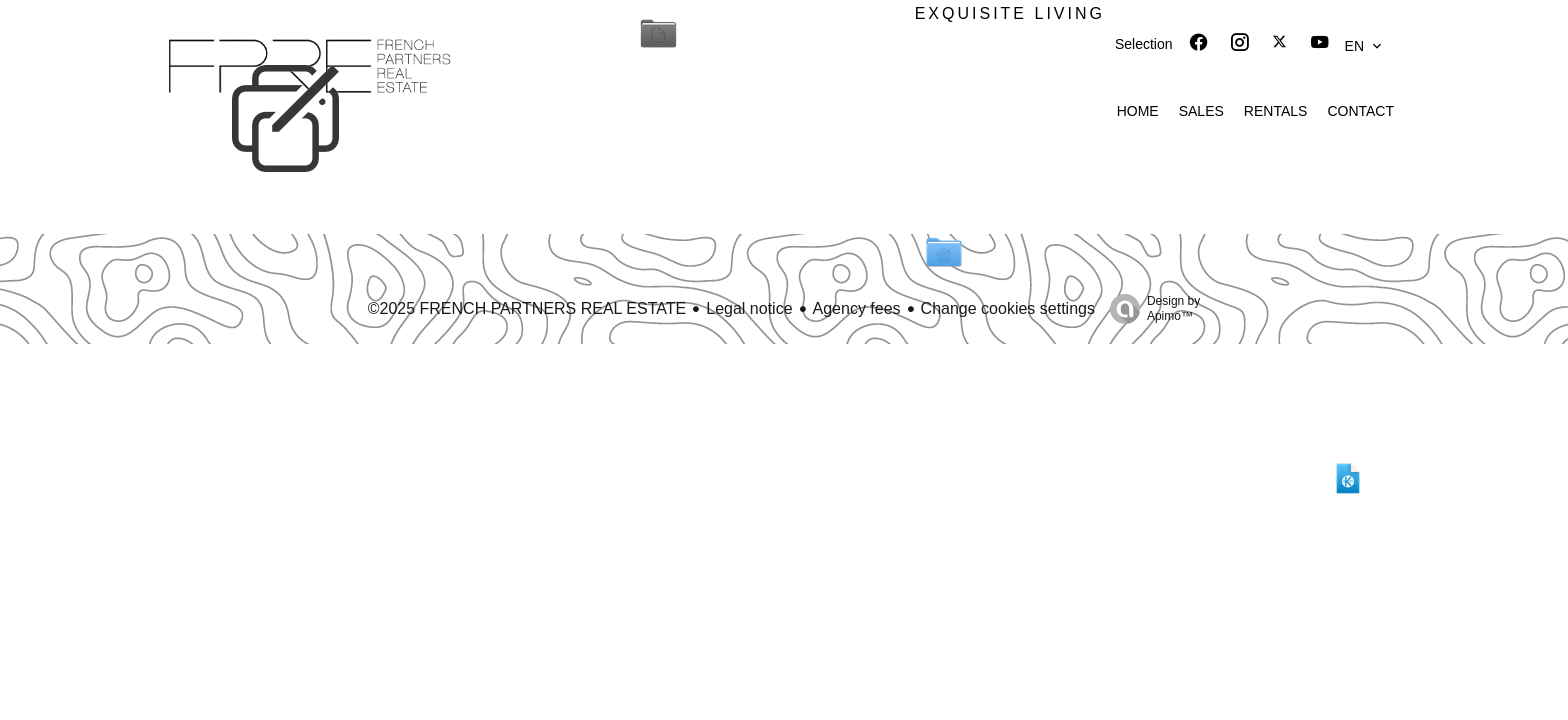 The width and height of the screenshot is (1568, 720). What do you see at coordinates (944, 252) in the screenshot?
I see `open HomeKit accessories and settings folder` at bounding box center [944, 252].